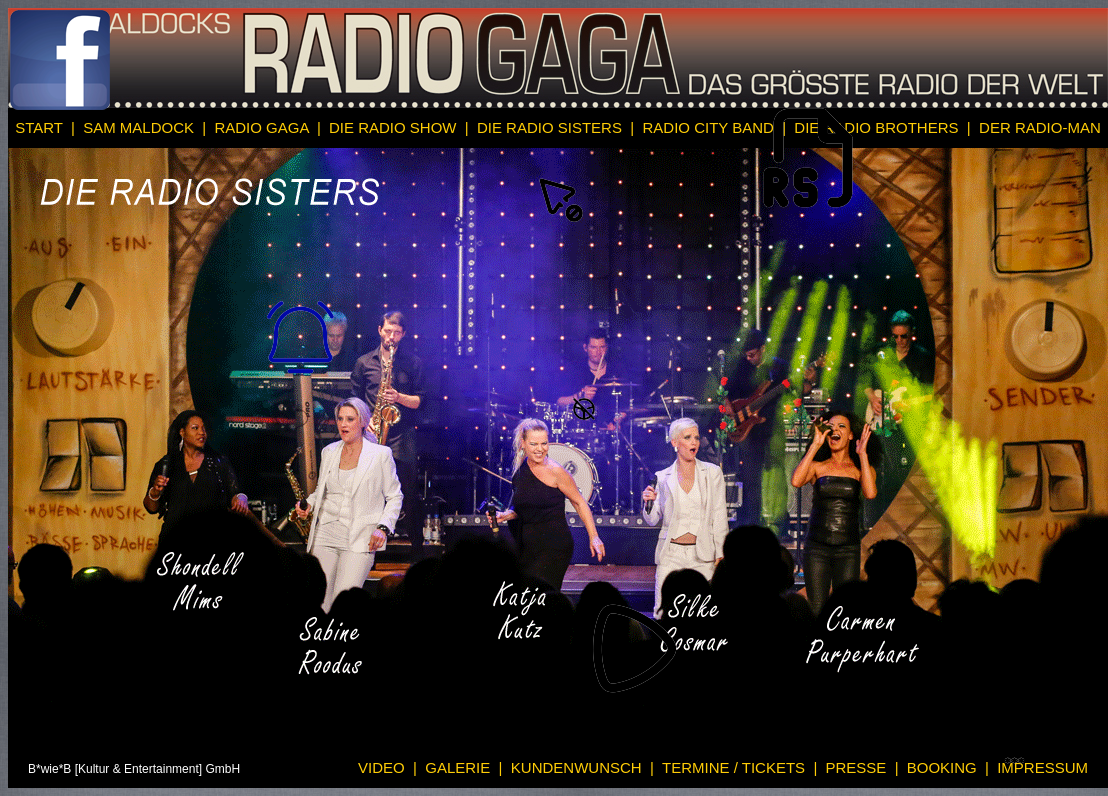  Describe the element at coordinates (632, 648) in the screenshot. I see `open the Zalando shopping app` at that location.